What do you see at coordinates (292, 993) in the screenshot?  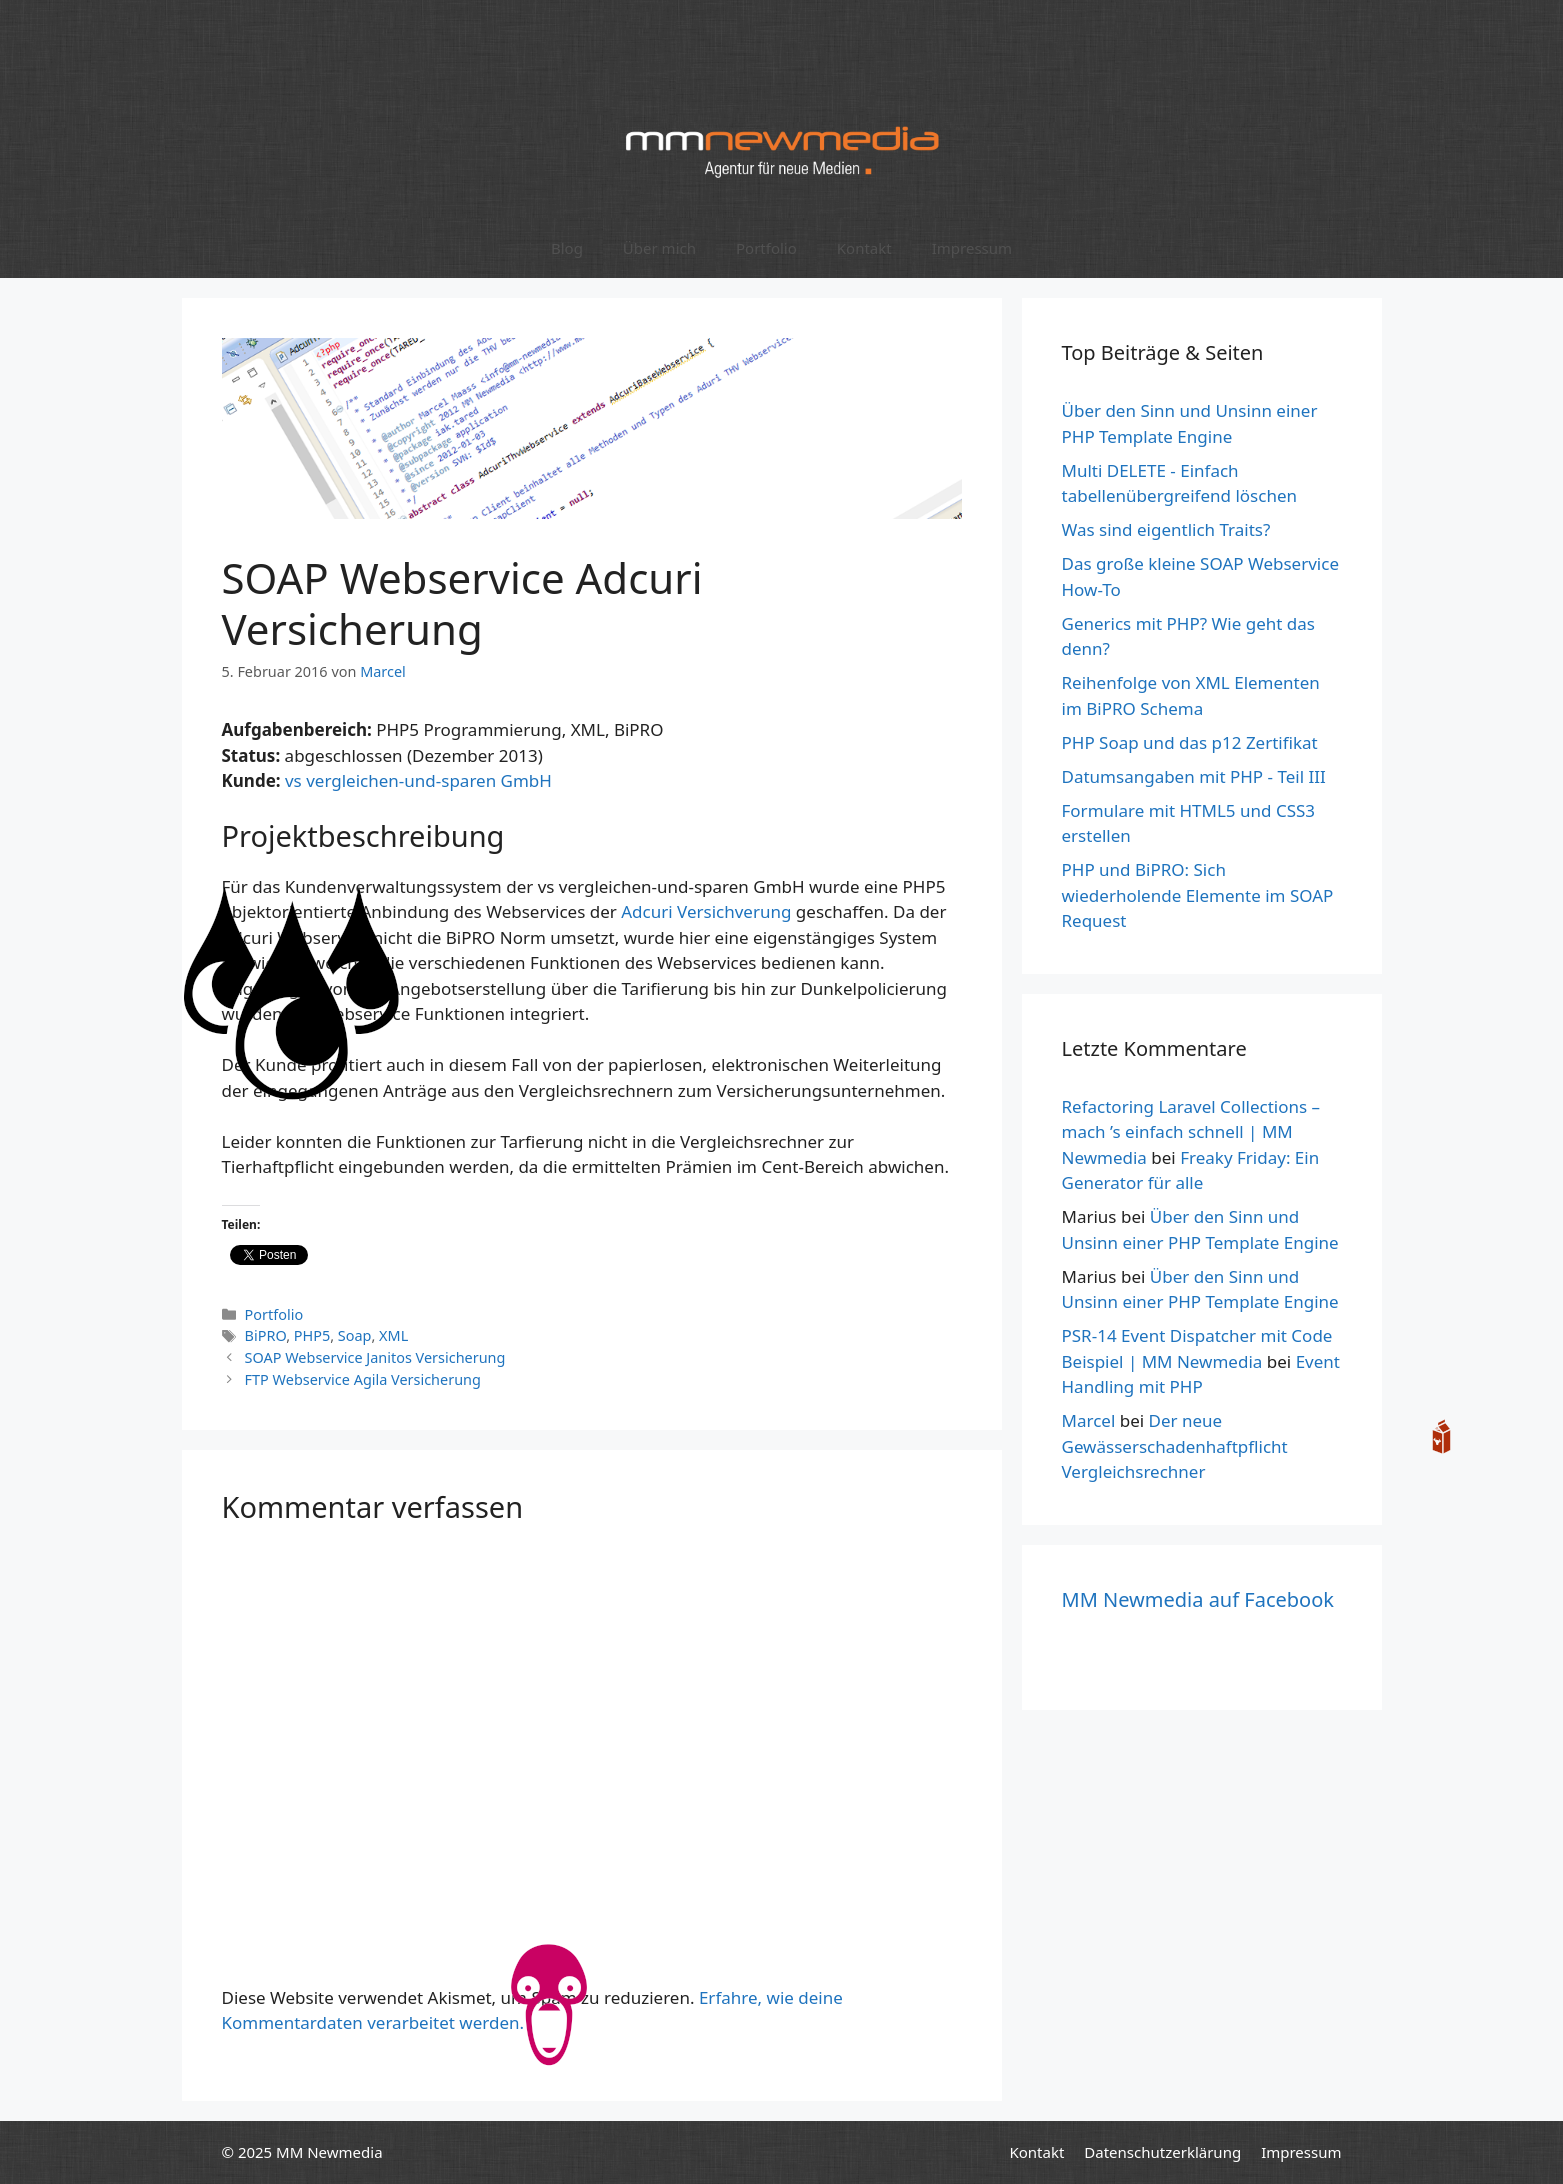 I see `indicates humidity or moisture level` at bounding box center [292, 993].